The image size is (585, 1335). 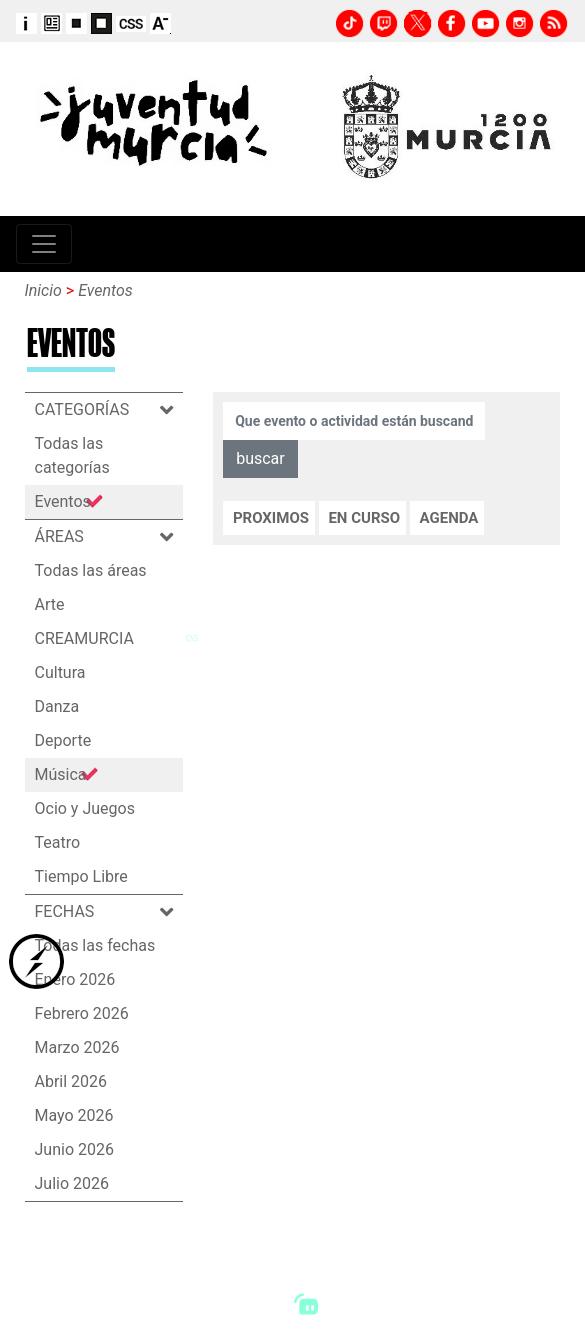 I want to click on socket.io branding or integration, so click(x=36, y=961).